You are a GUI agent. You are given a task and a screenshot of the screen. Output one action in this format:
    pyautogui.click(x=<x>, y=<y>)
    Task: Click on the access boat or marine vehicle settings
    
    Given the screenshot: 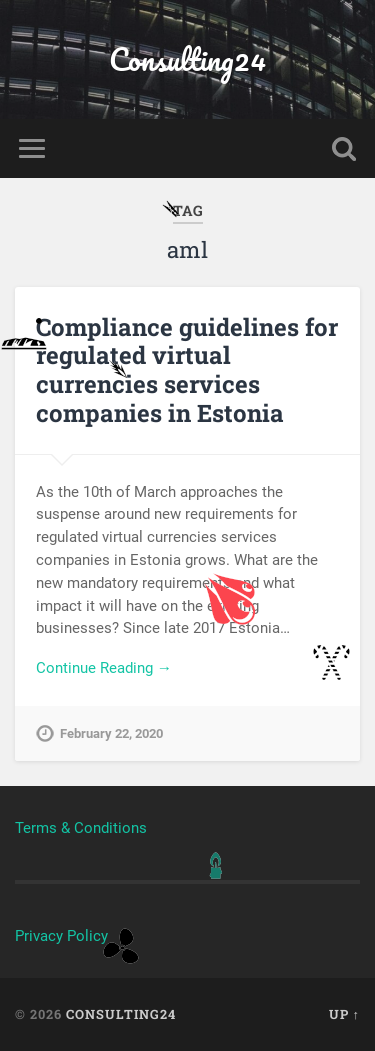 What is the action you would take?
    pyautogui.click(x=121, y=946)
    